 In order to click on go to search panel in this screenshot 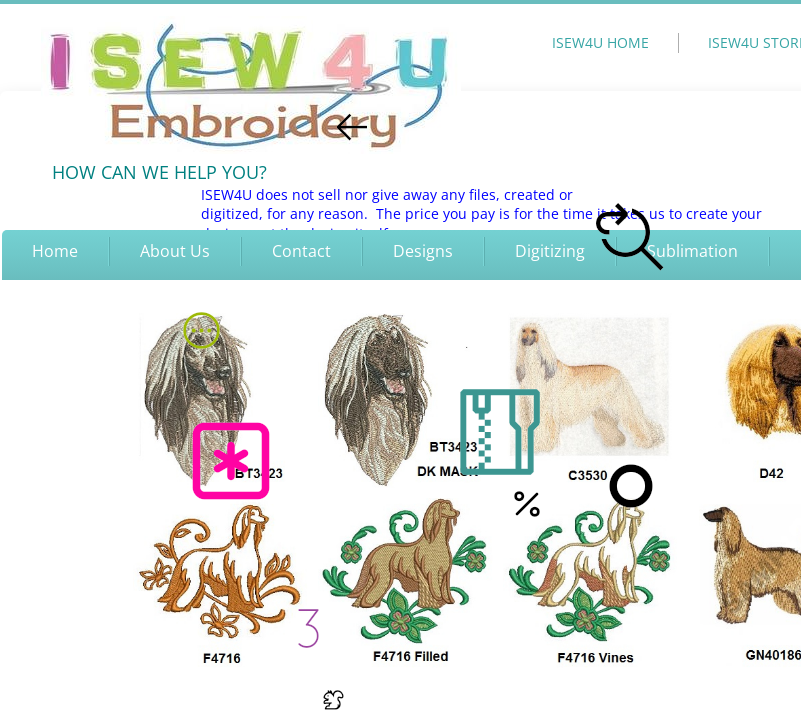, I will do `click(632, 239)`.